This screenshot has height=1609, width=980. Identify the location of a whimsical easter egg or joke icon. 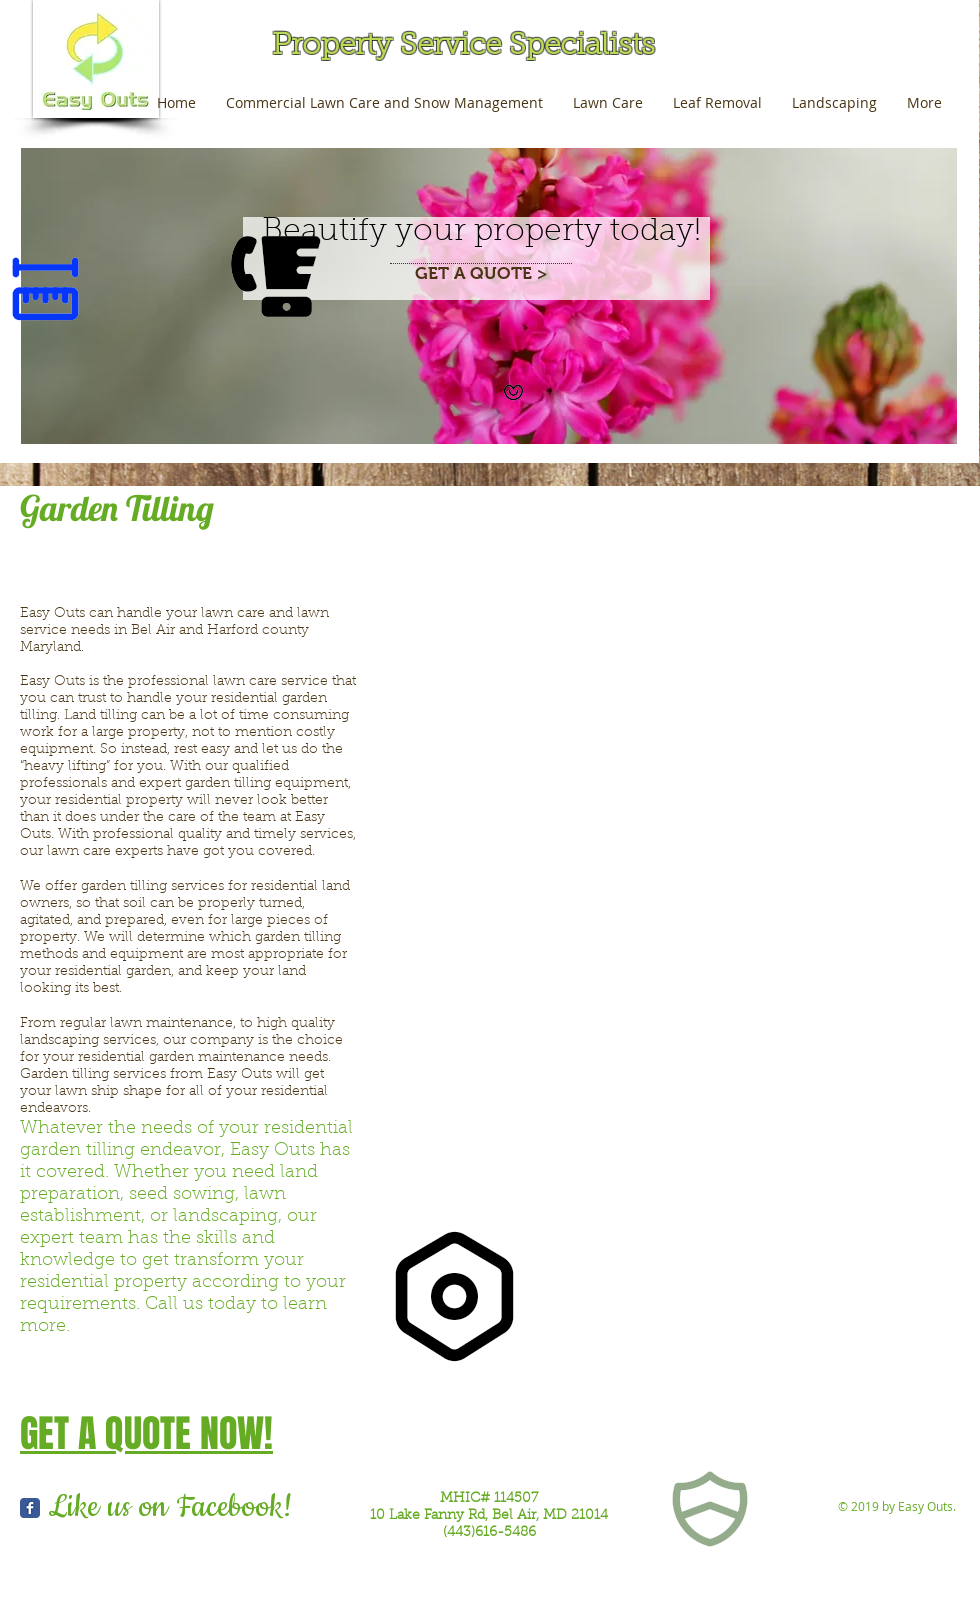
(276, 276).